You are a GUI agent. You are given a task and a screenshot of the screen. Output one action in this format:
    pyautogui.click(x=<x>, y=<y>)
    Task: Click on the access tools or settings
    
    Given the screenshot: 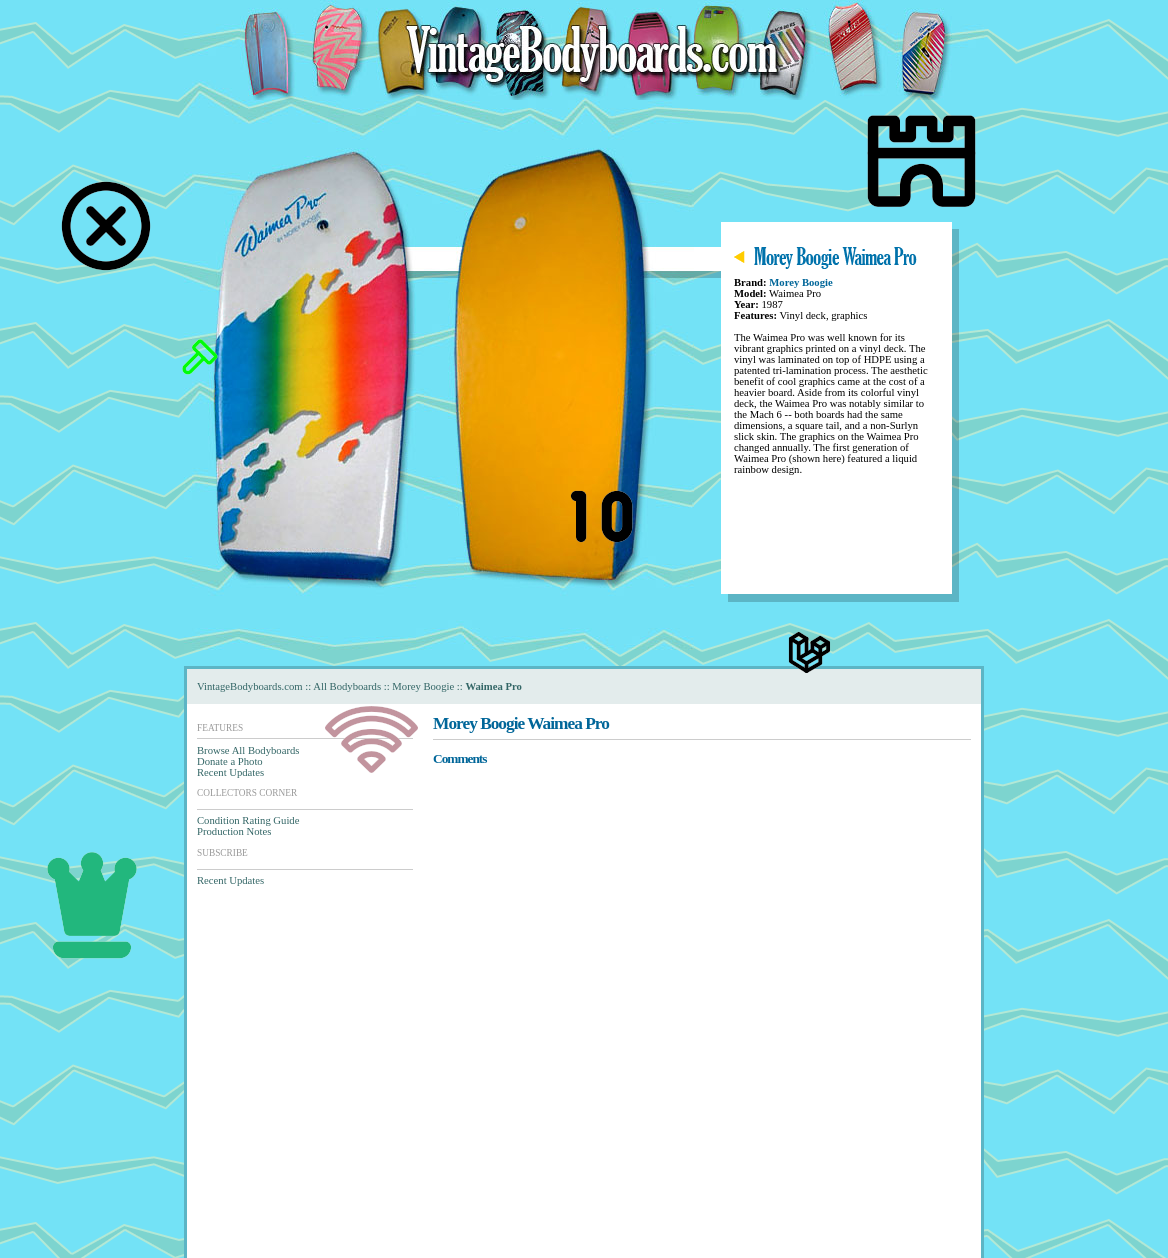 What is the action you would take?
    pyautogui.click(x=199, y=356)
    